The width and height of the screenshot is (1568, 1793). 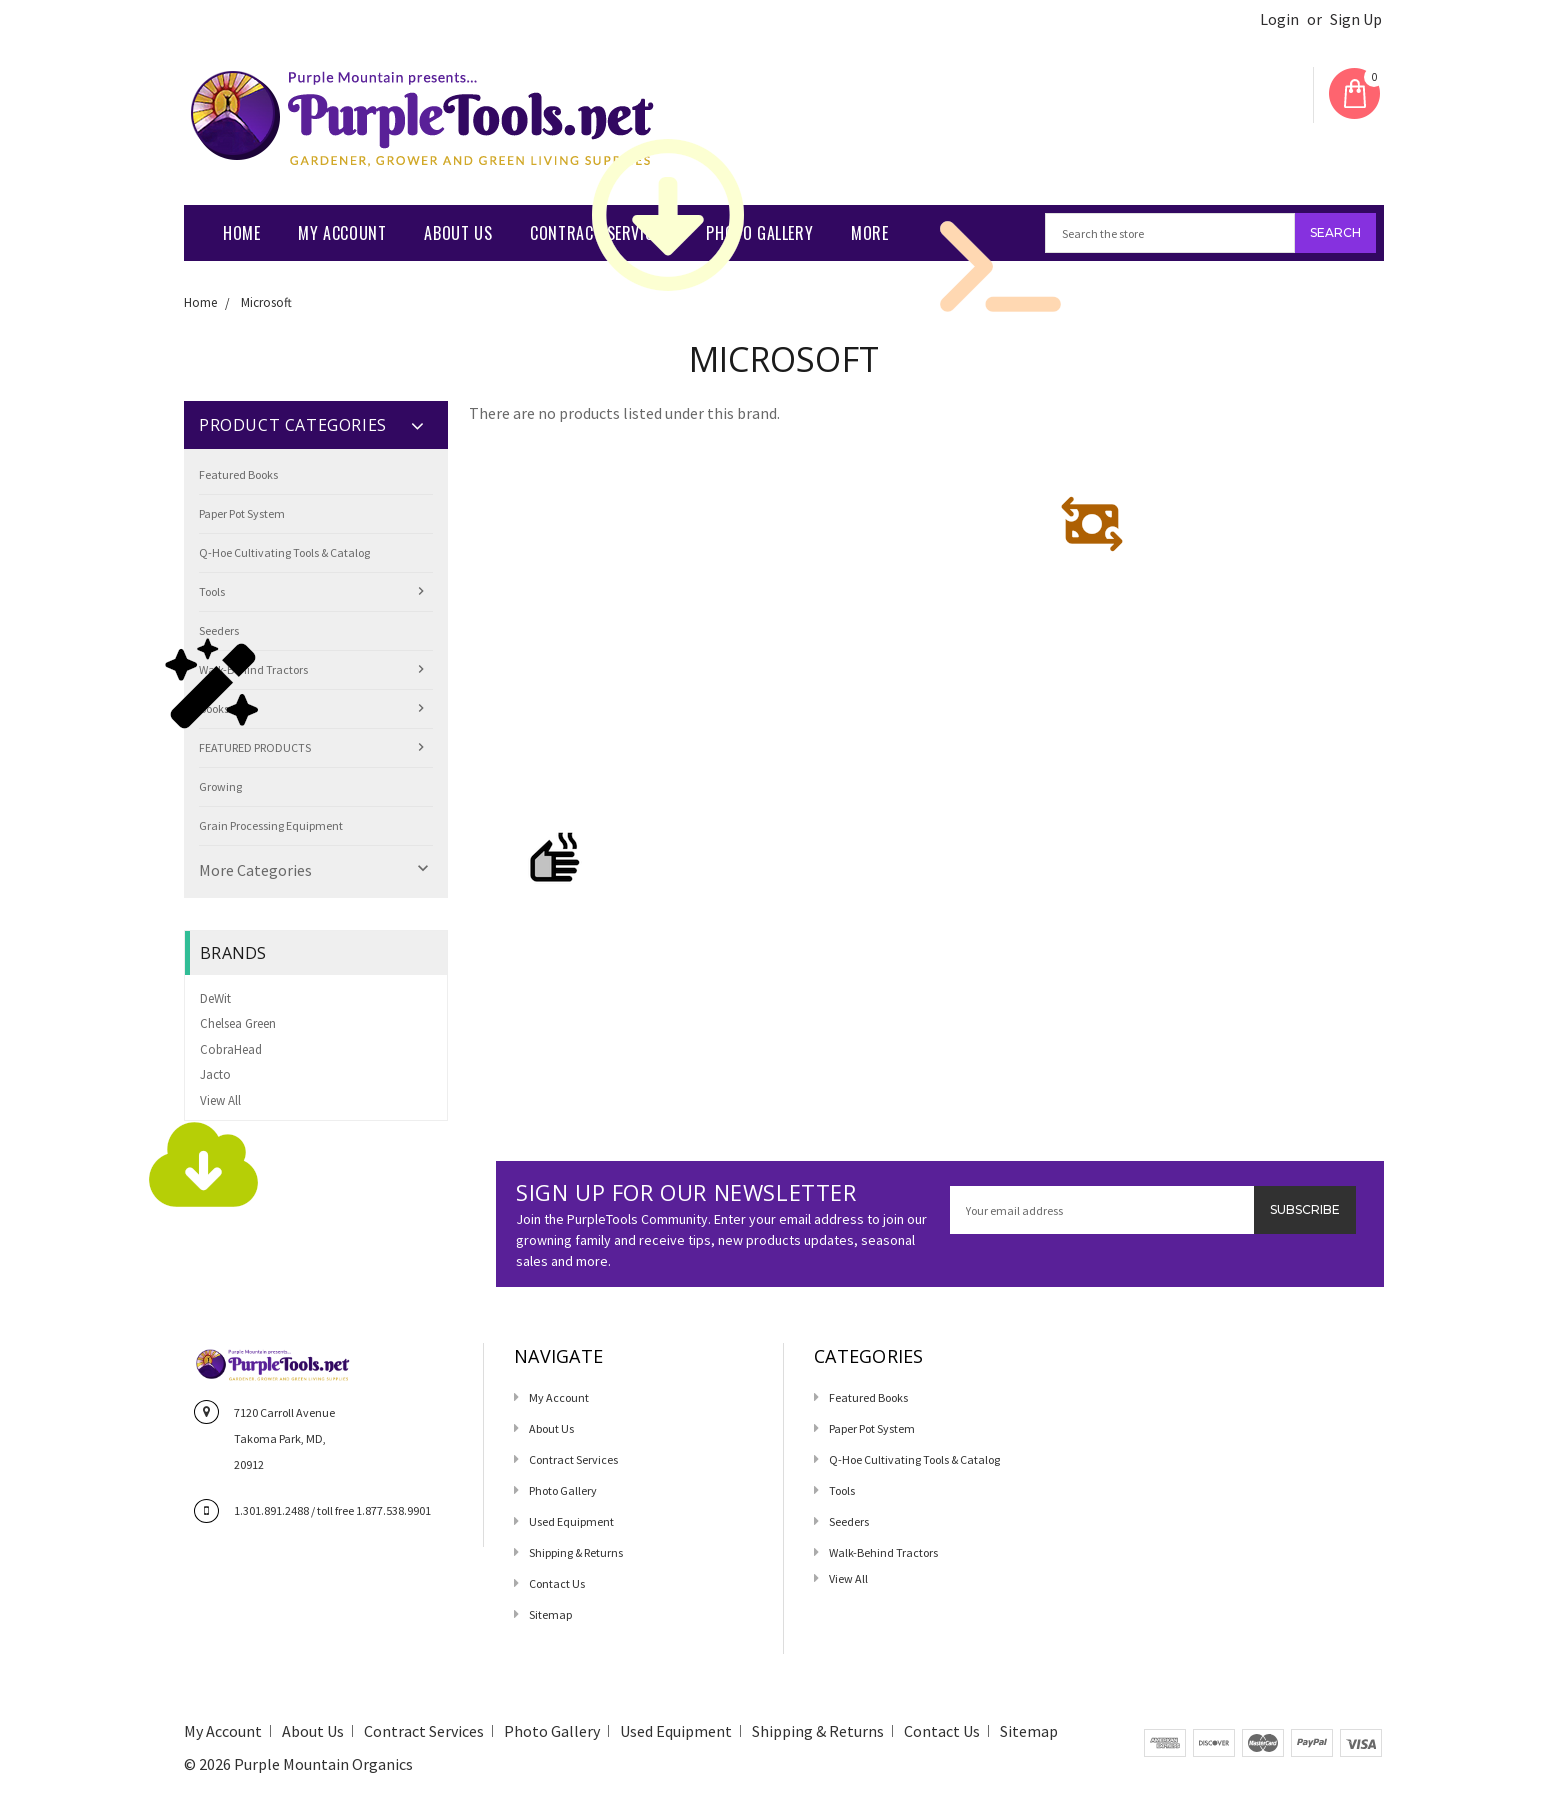 I want to click on apply automatic enhancements or effects, so click(x=213, y=686).